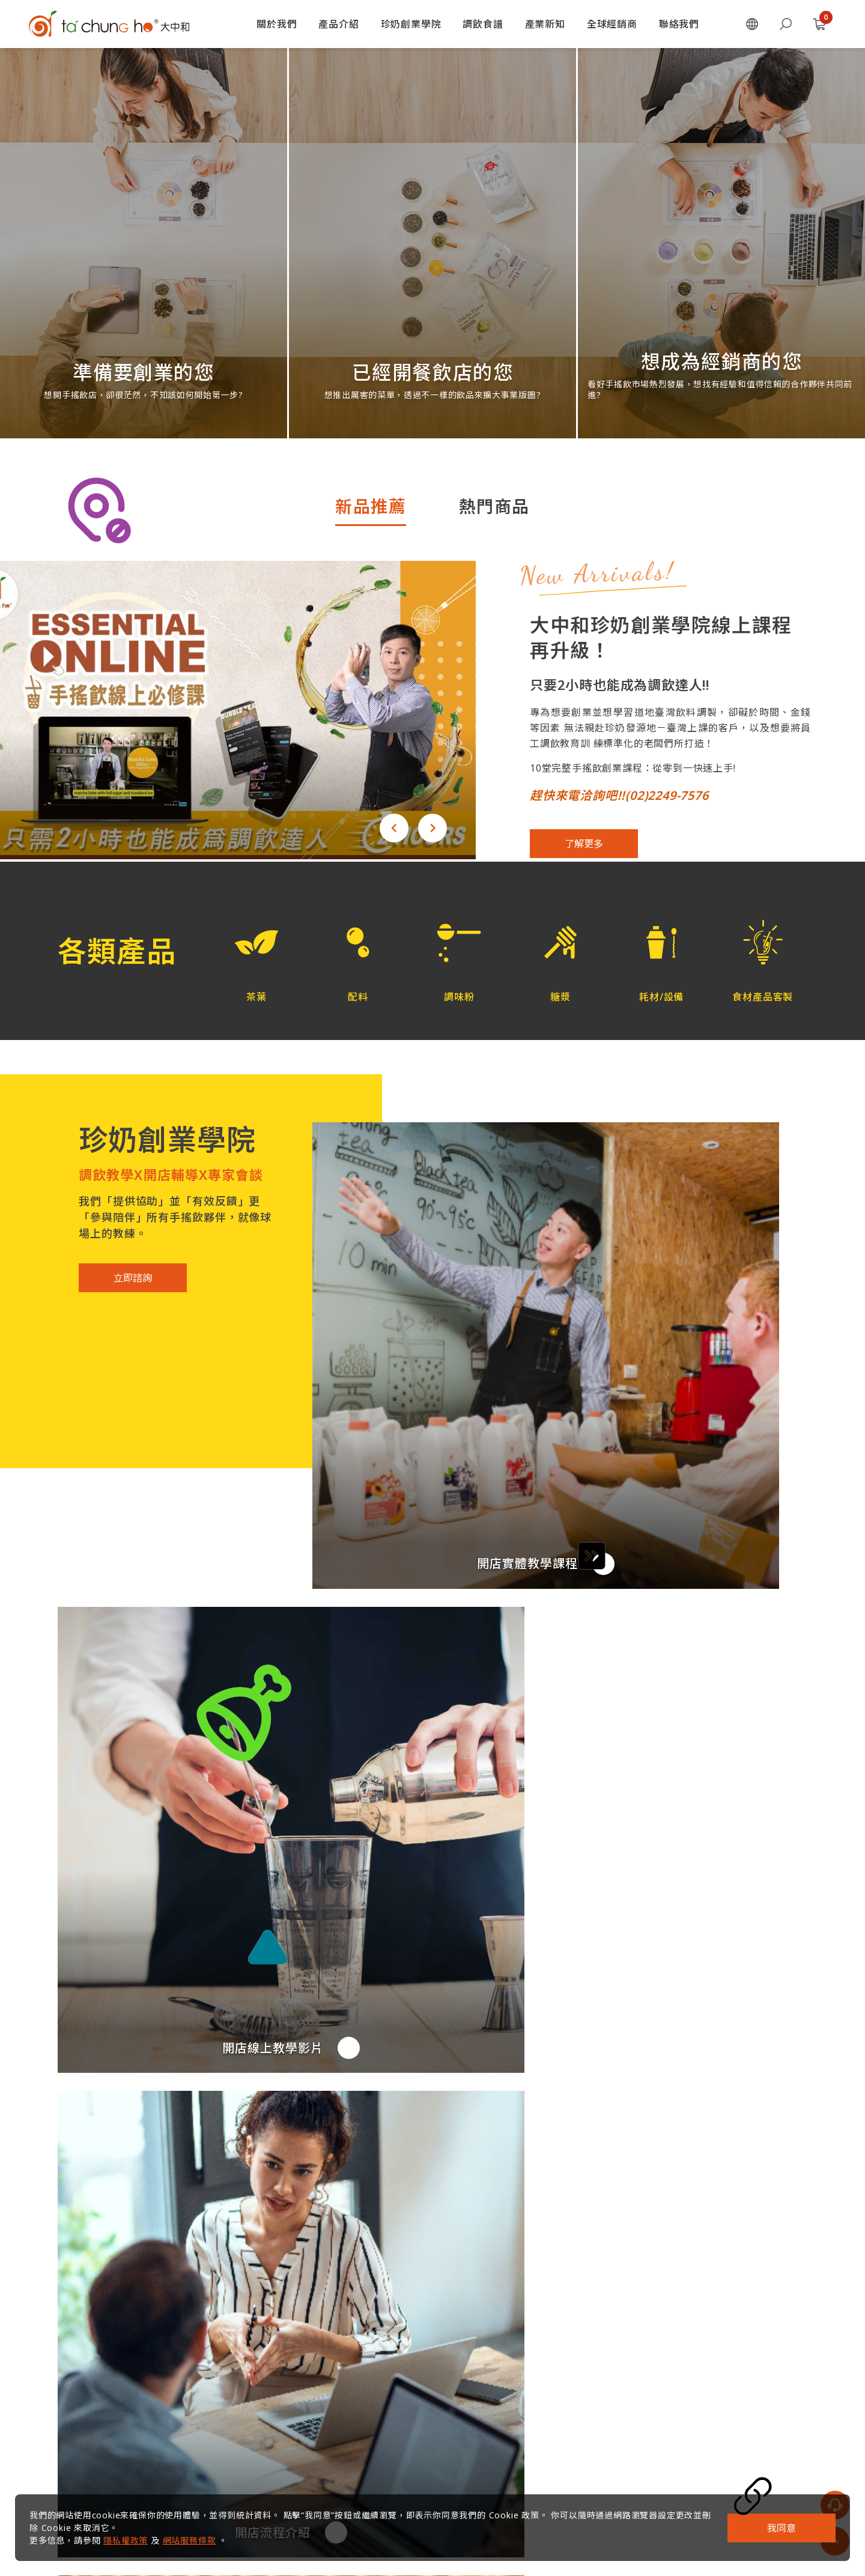 Image resolution: width=865 pixels, height=2576 pixels. I want to click on filter recipes by meat dishes, so click(244, 1711).